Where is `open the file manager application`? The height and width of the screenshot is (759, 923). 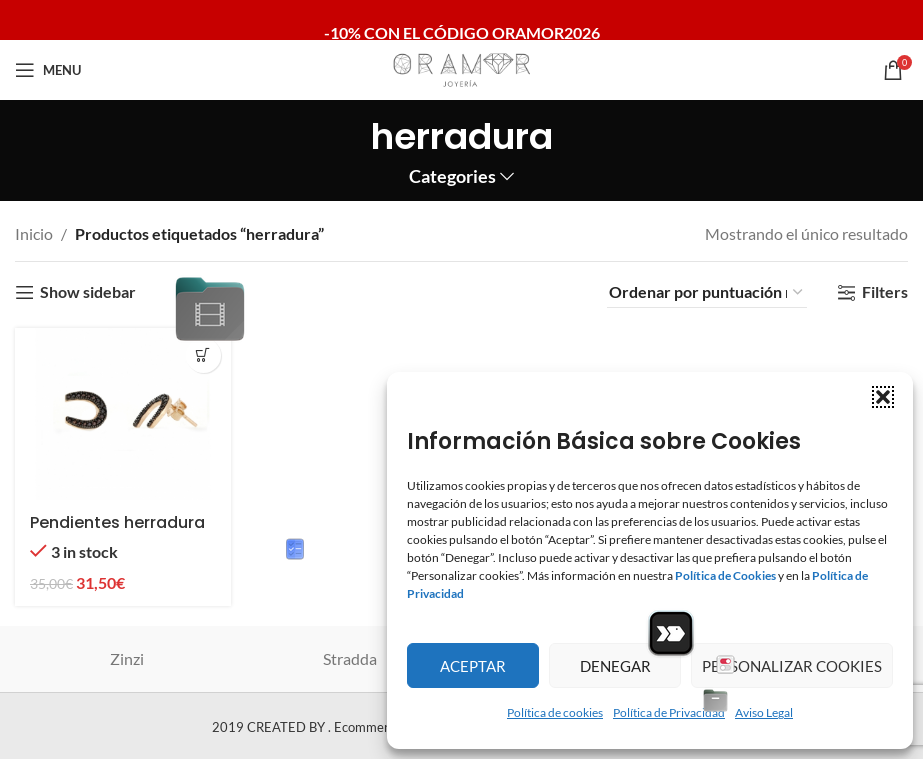 open the file manager application is located at coordinates (715, 700).